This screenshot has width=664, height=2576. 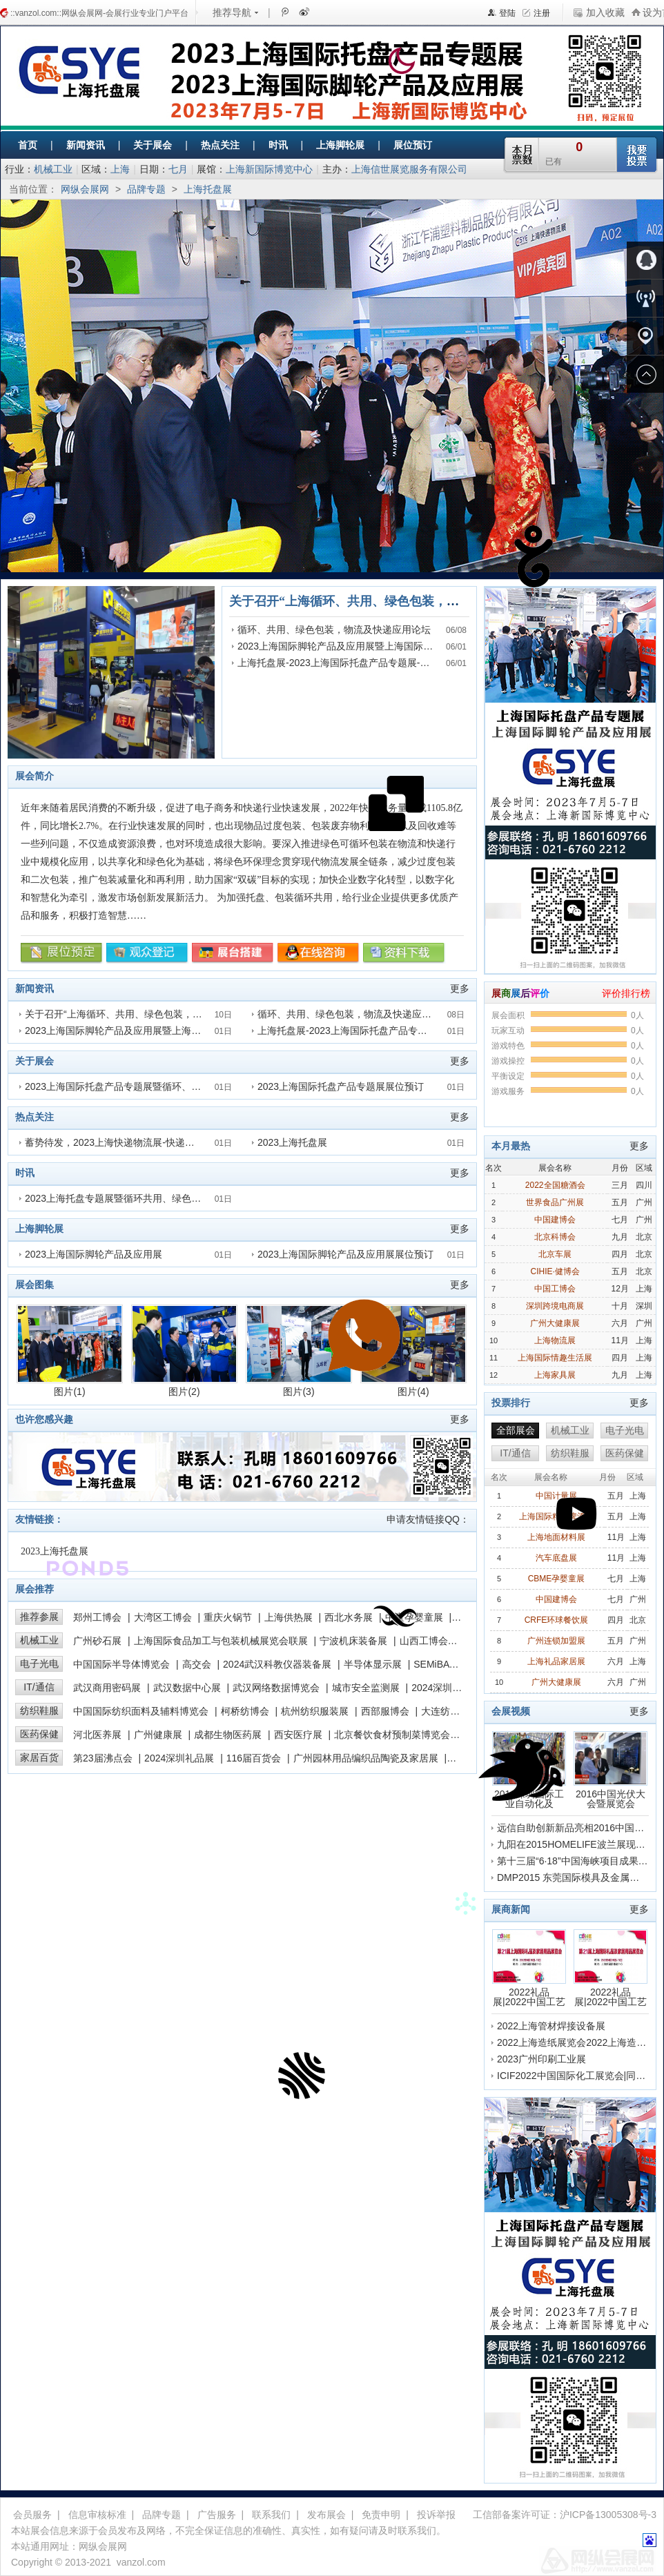 What do you see at coordinates (395, 1616) in the screenshot?
I see `backendless platform logo` at bounding box center [395, 1616].